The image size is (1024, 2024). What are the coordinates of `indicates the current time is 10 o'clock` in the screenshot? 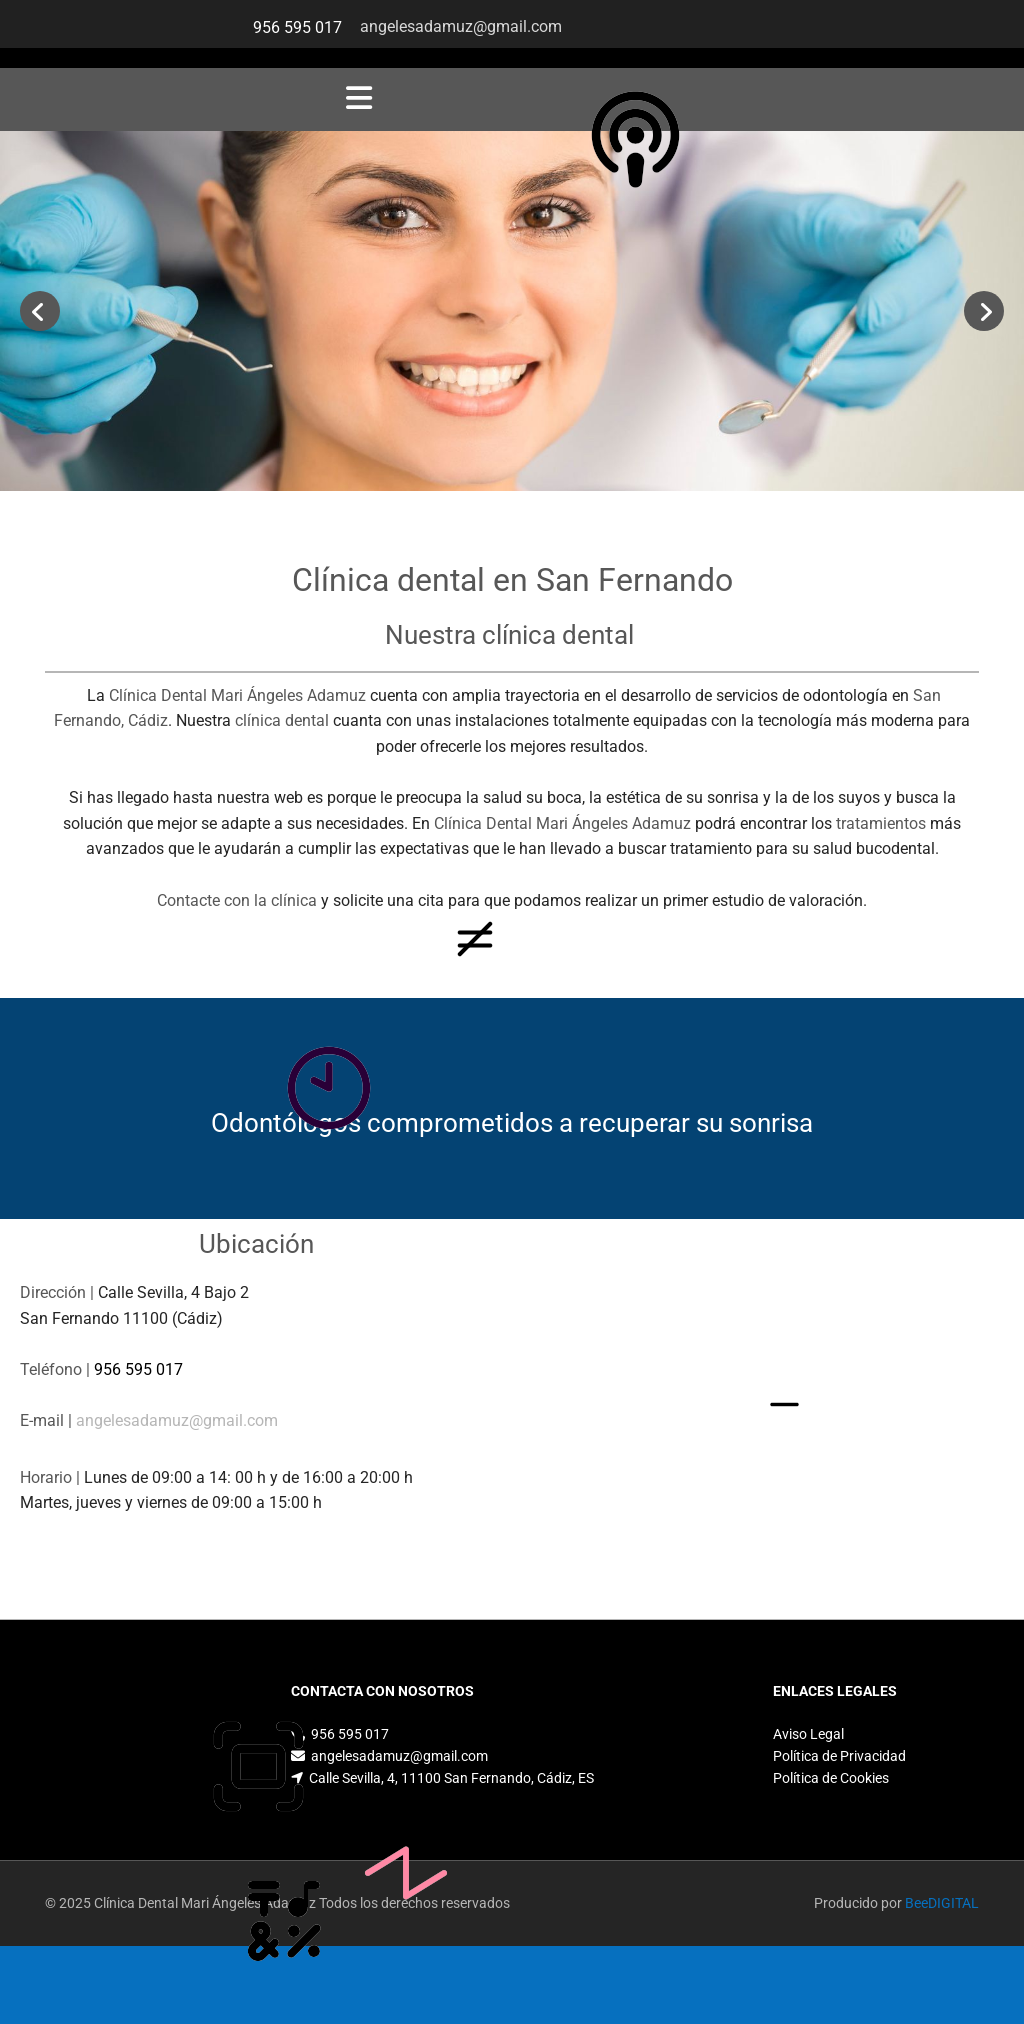 It's located at (329, 1088).